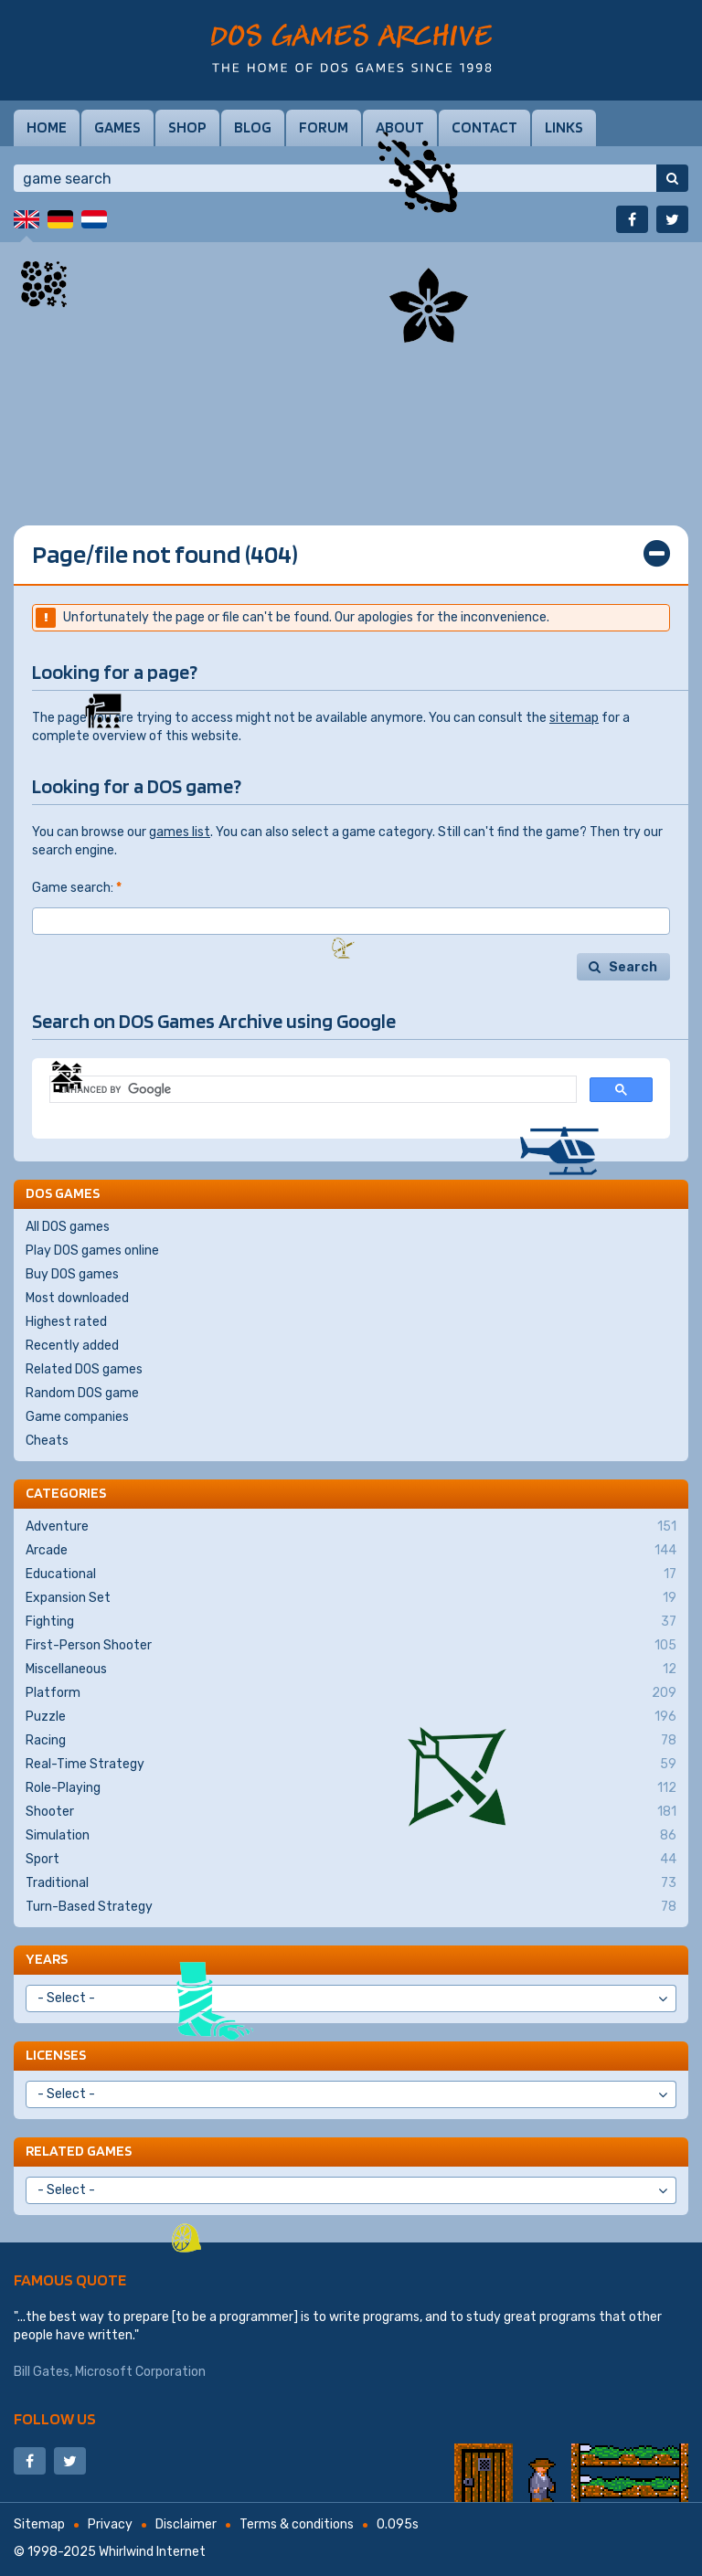  I want to click on access teaching or instructor tools, so click(103, 710).